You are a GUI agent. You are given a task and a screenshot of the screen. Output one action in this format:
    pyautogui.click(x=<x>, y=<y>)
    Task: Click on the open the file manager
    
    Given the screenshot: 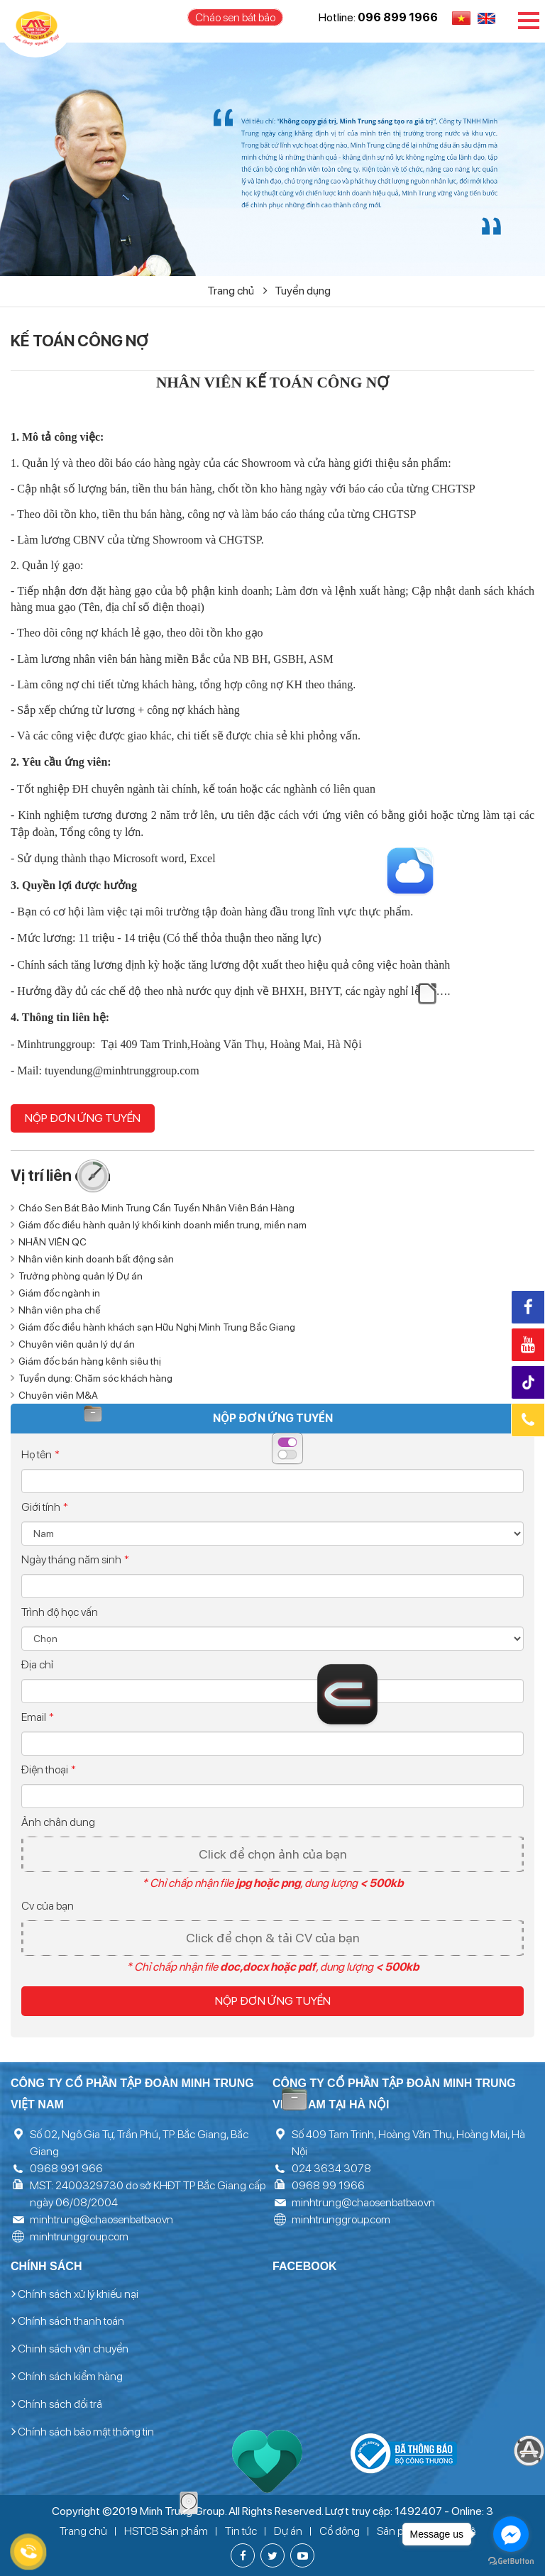 What is the action you would take?
    pyautogui.click(x=294, y=2098)
    